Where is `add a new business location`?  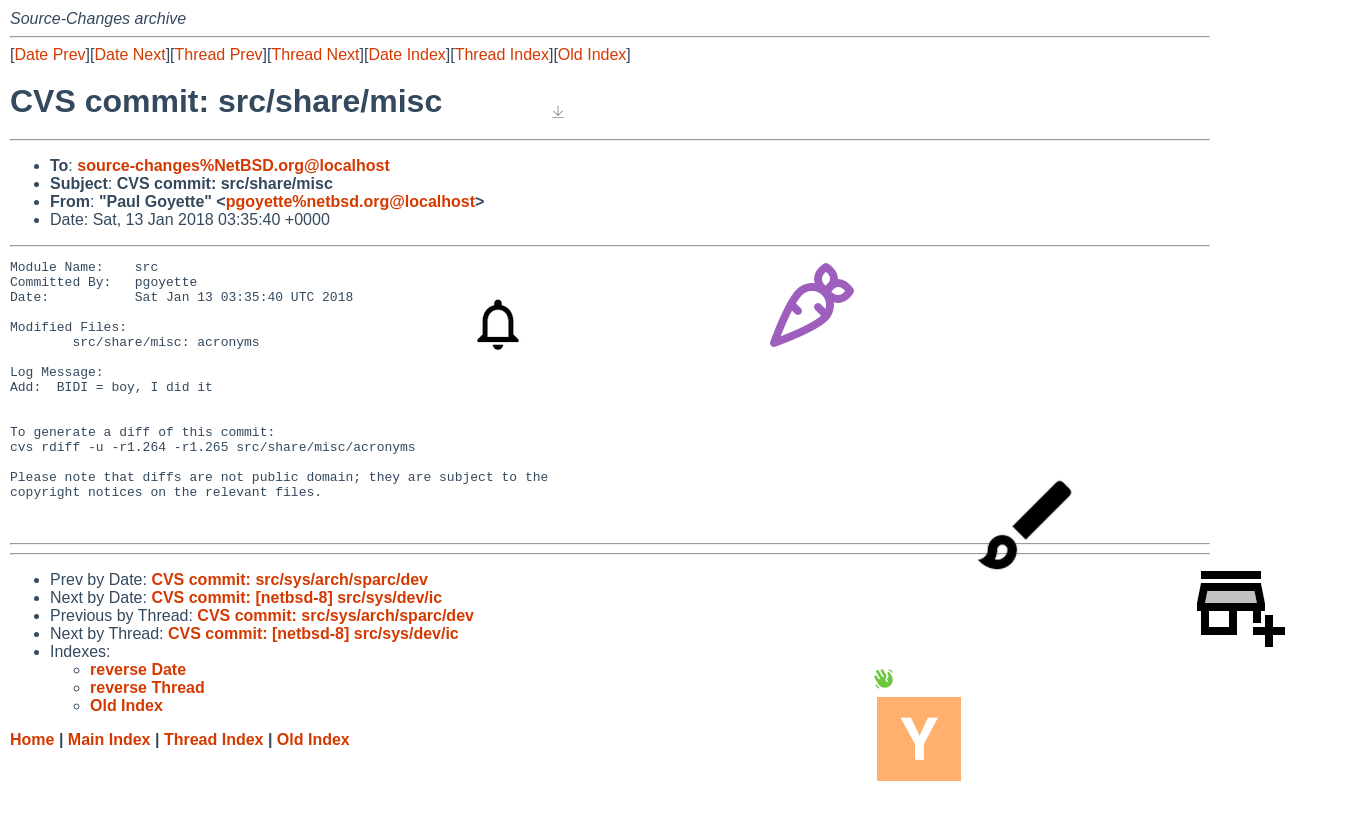 add a new business location is located at coordinates (1241, 603).